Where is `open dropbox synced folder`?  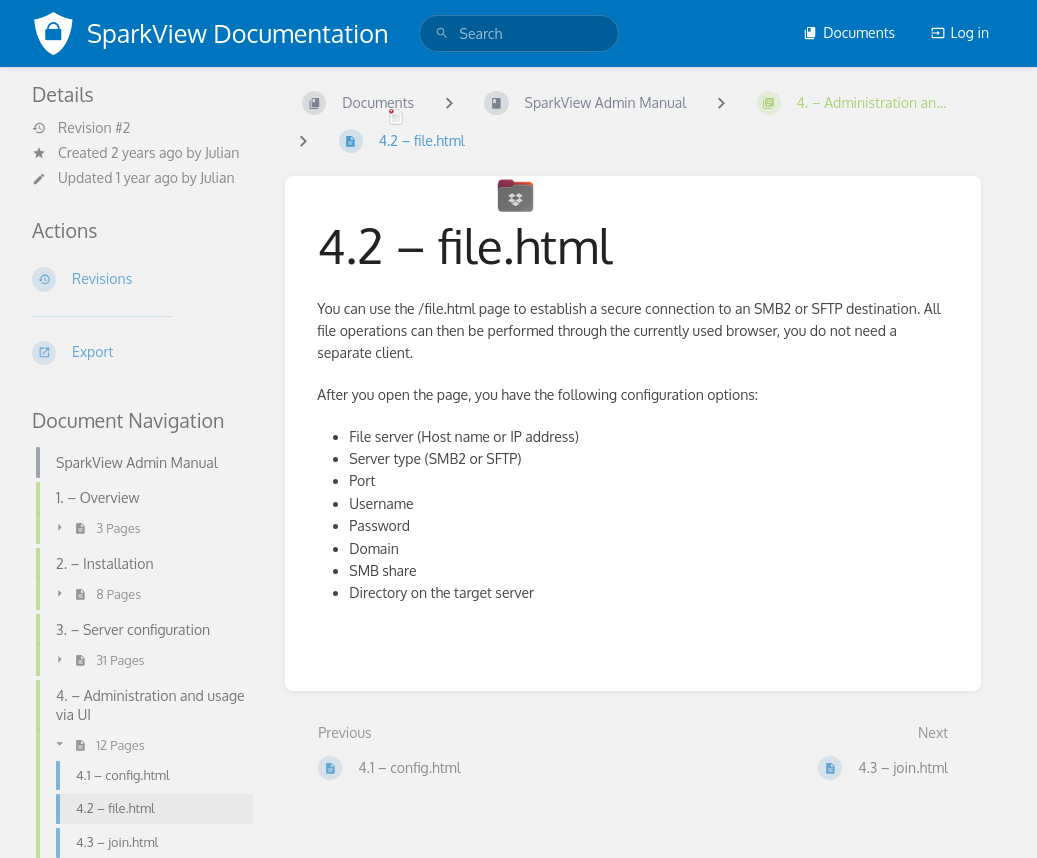
open dropbox synced folder is located at coordinates (515, 195).